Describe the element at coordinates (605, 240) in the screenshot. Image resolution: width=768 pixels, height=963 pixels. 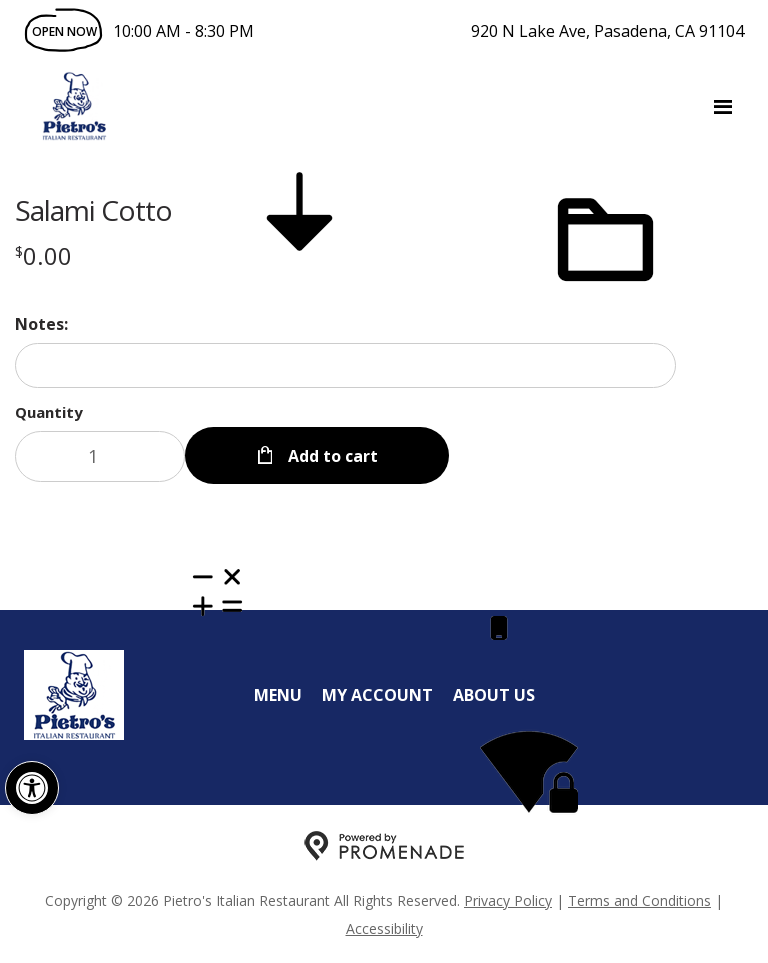
I see `access your files and documents` at that location.